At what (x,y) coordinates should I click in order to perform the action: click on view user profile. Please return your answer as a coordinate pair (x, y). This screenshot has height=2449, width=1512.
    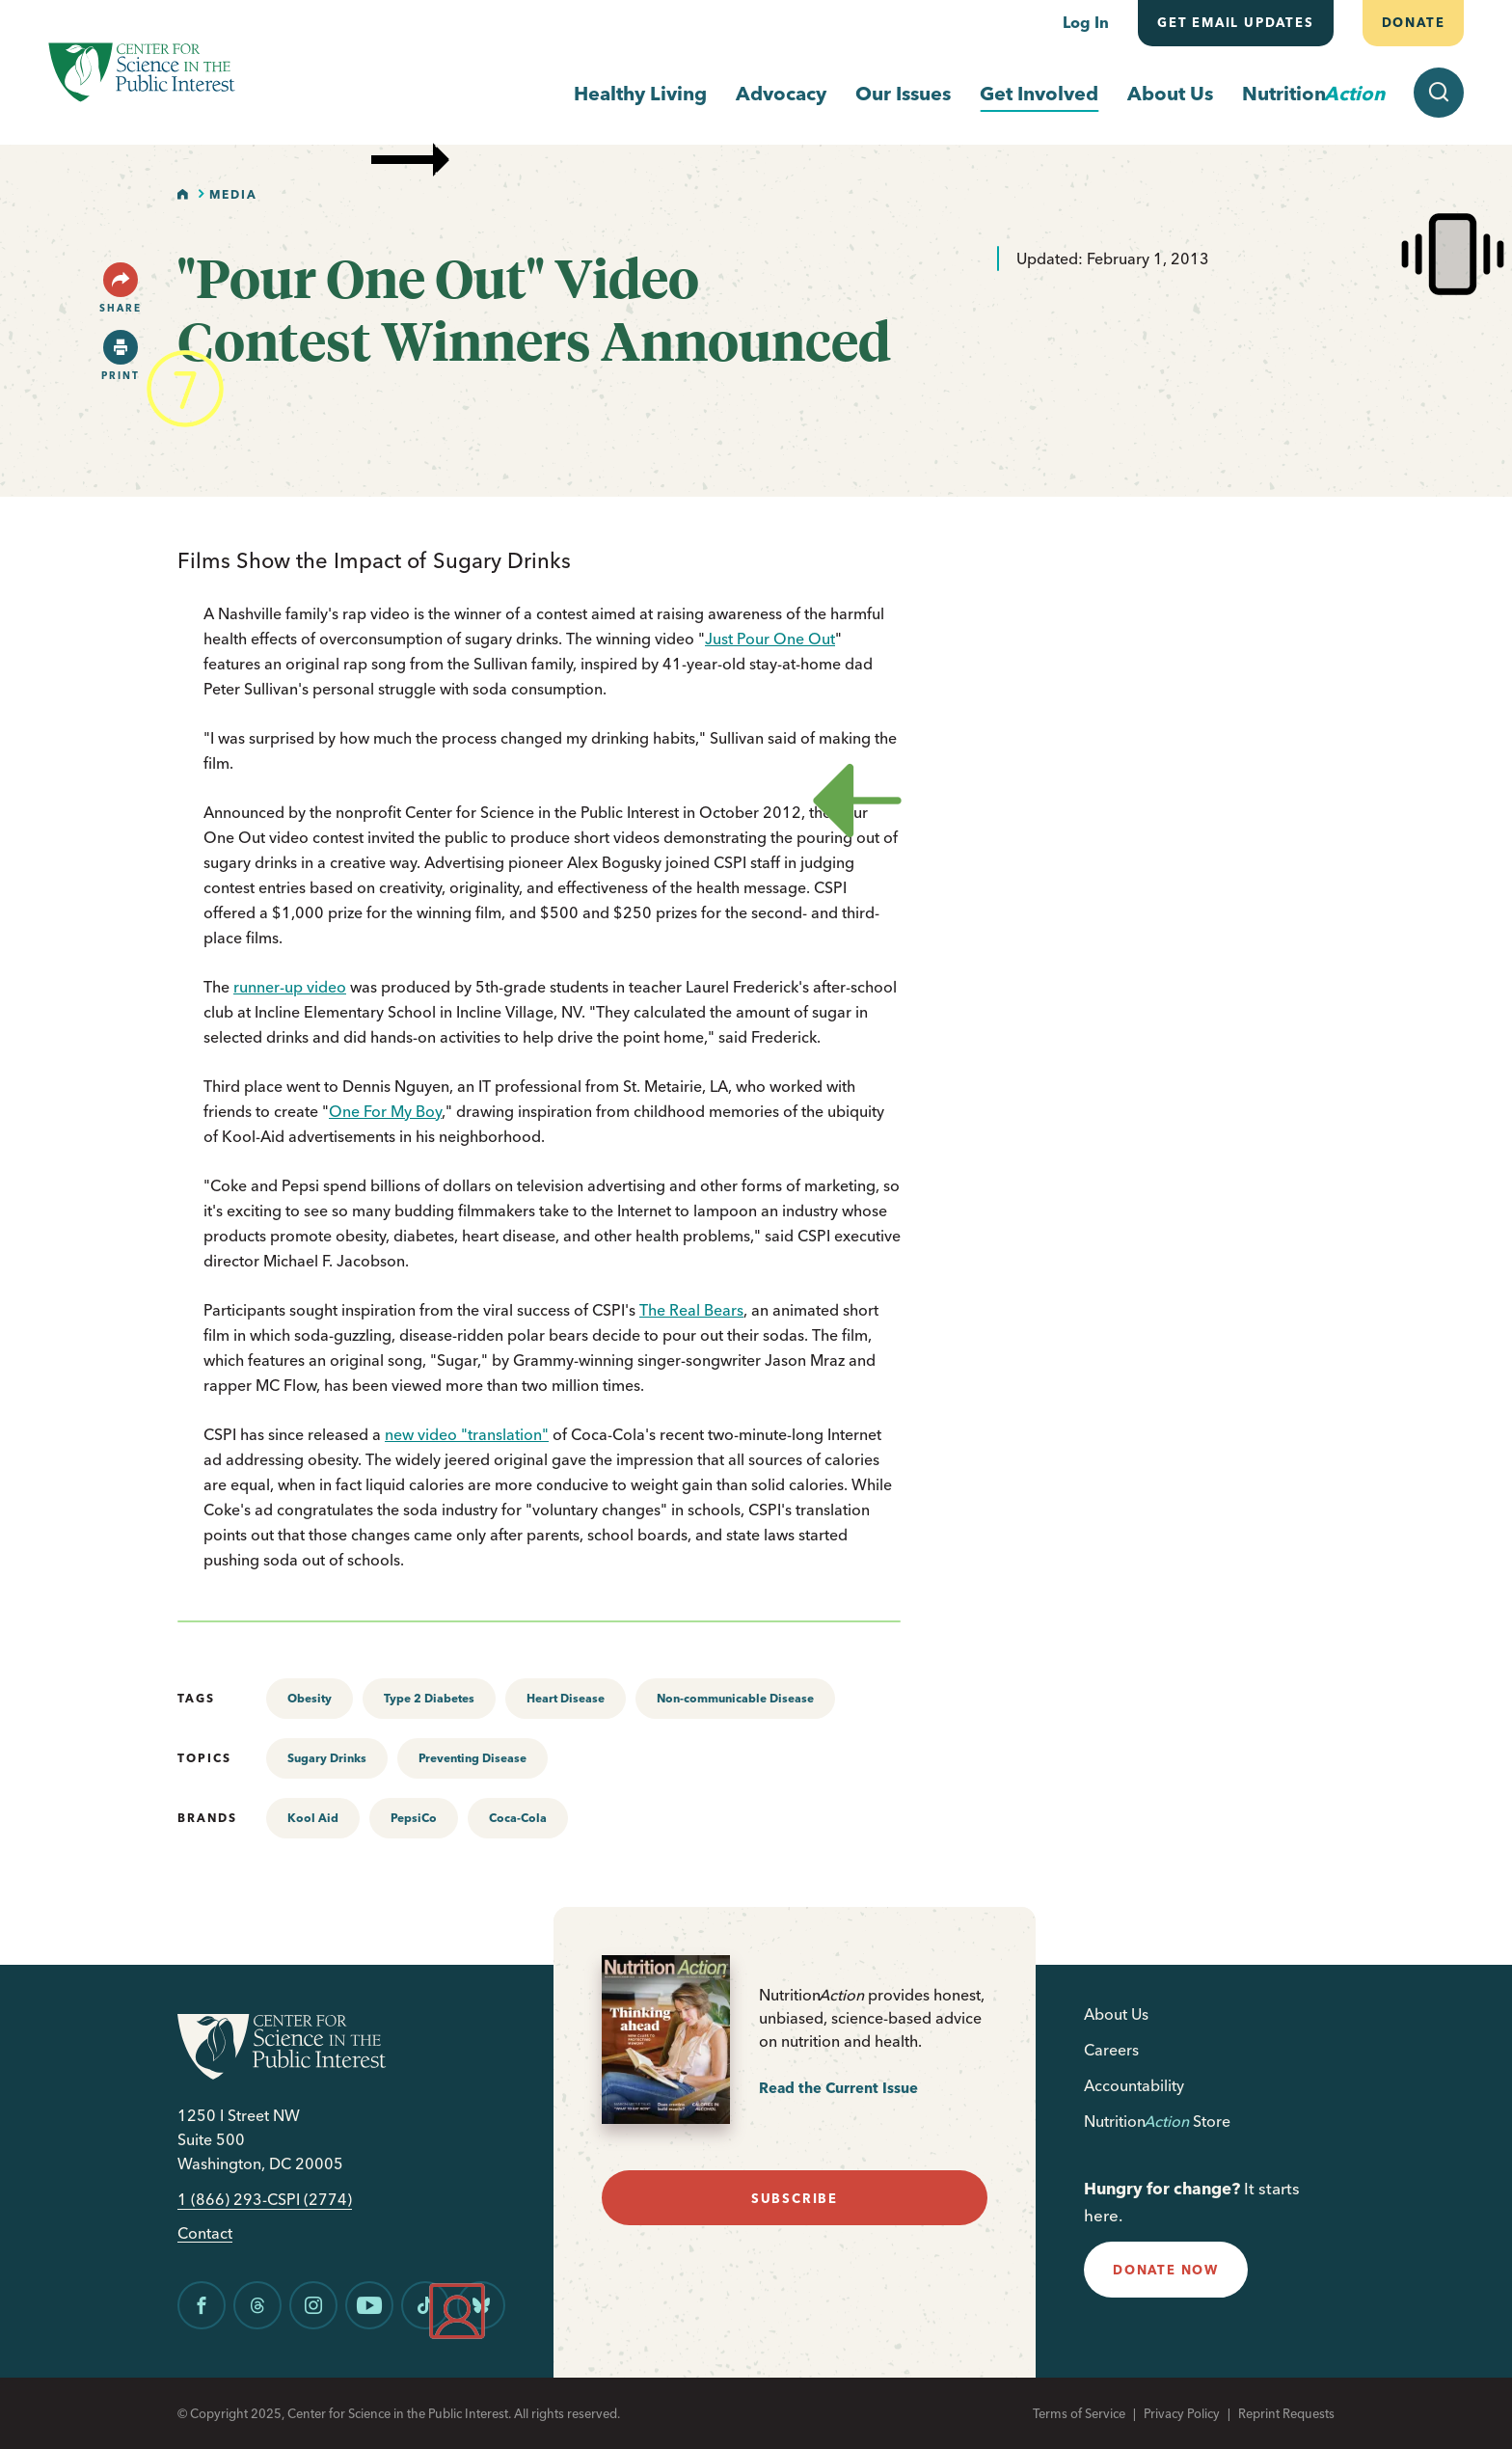
    Looking at the image, I should click on (457, 2311).